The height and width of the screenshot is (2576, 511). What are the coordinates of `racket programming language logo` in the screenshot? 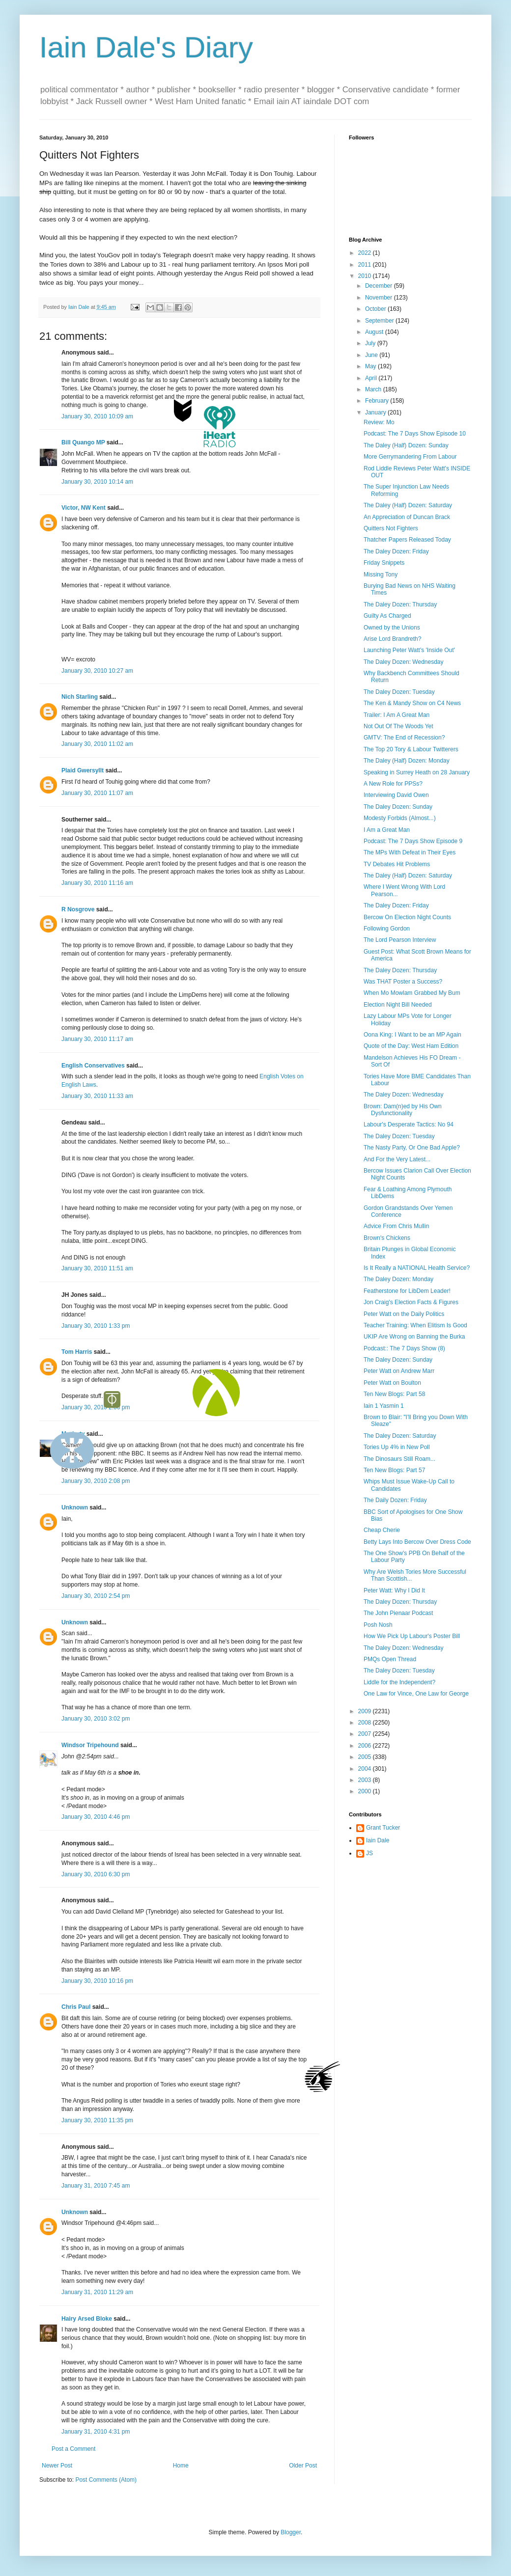 It's located at (216, 1393).